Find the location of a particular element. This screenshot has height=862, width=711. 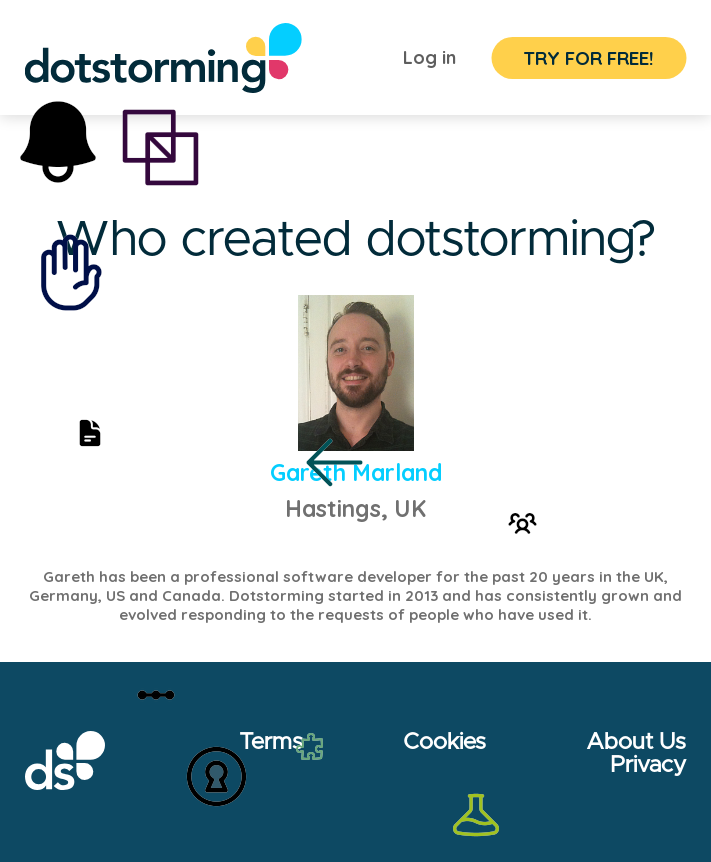

merge or intersect selected layers is located at coordinates (160, 147).